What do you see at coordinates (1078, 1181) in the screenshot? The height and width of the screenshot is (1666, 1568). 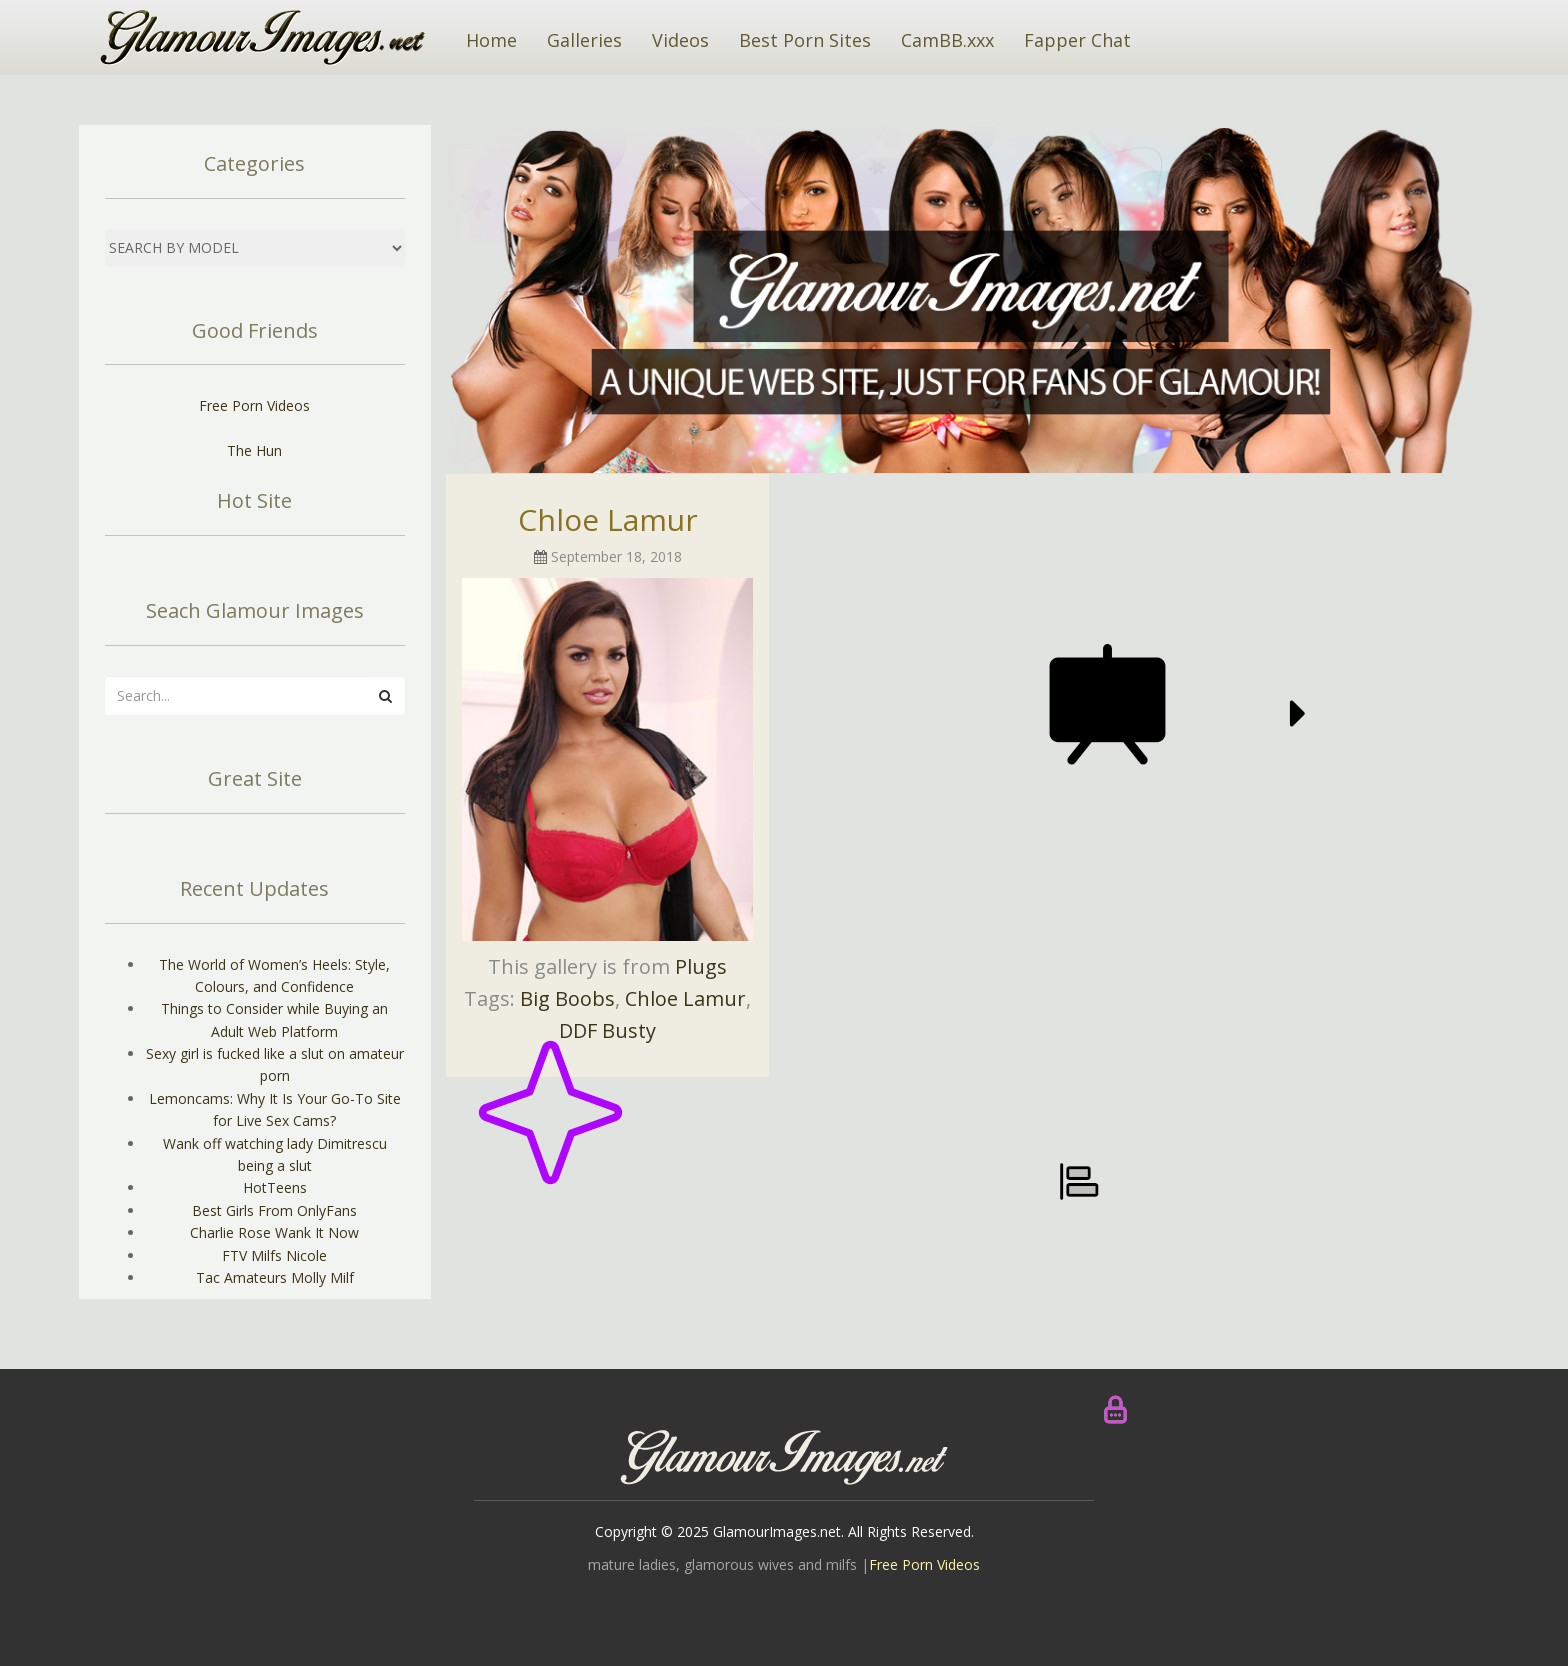 I see `align text or content to the left` at bounding box center [1078, 1181].